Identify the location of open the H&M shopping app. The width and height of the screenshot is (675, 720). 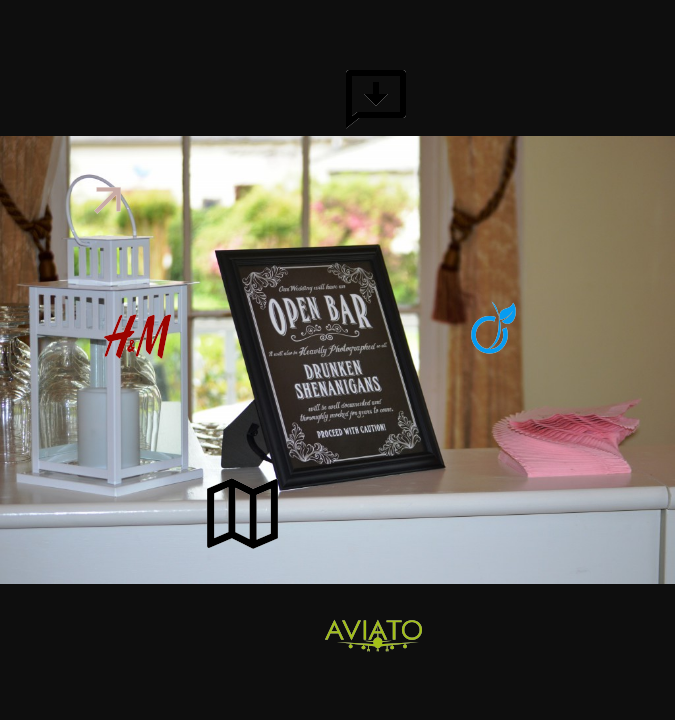
(137, 336).